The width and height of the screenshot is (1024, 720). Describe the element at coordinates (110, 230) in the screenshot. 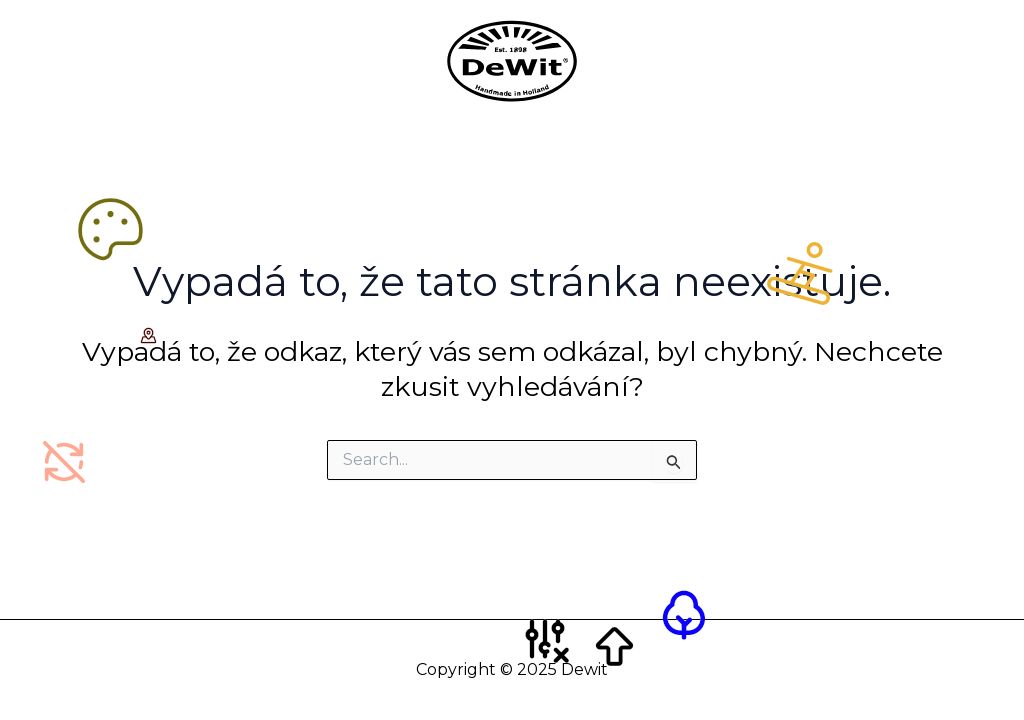

I see `access color or theme settings` at that location.